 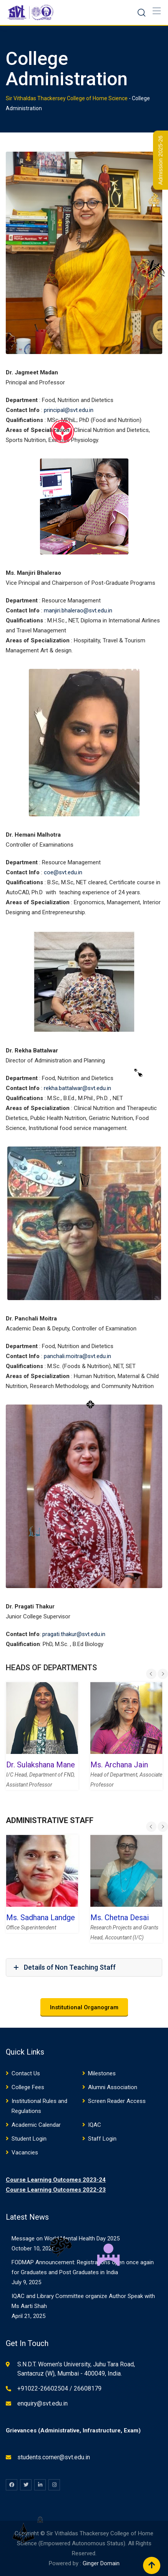 I want to click on access music or audio settings, so click(x=85, y=1180).